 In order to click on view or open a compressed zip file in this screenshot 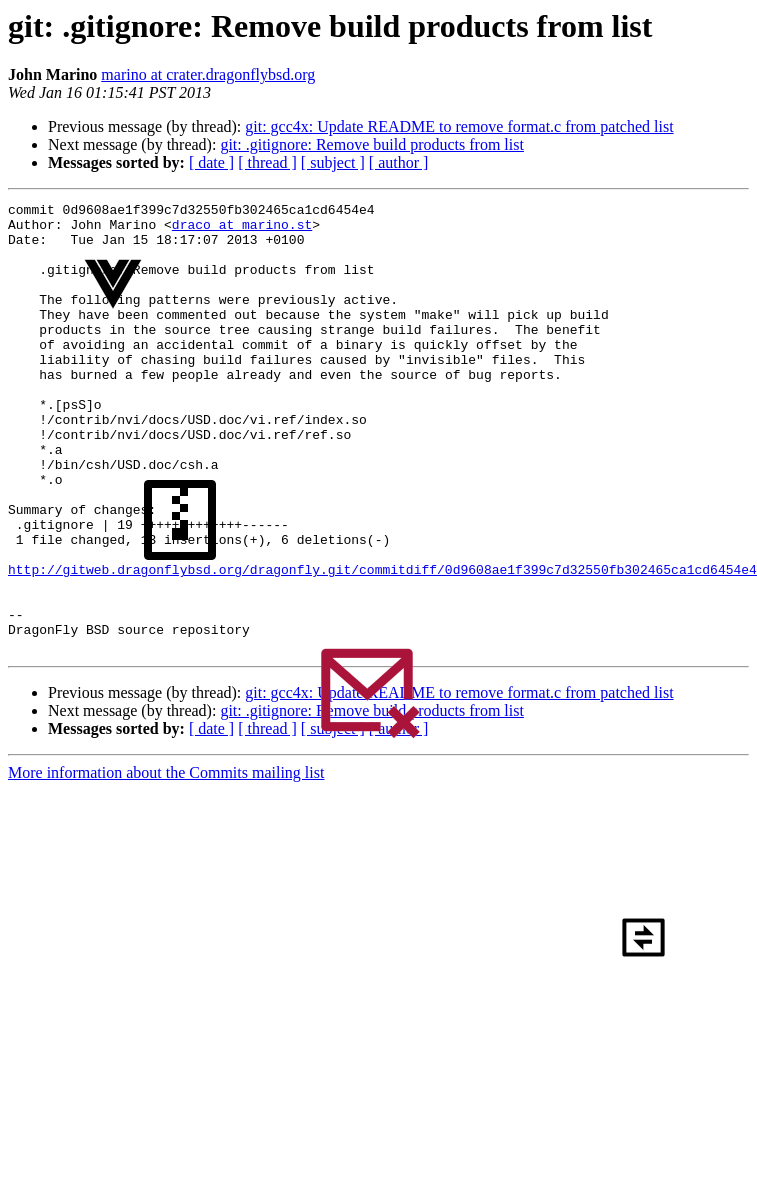, I will do `click(180, 520)`.